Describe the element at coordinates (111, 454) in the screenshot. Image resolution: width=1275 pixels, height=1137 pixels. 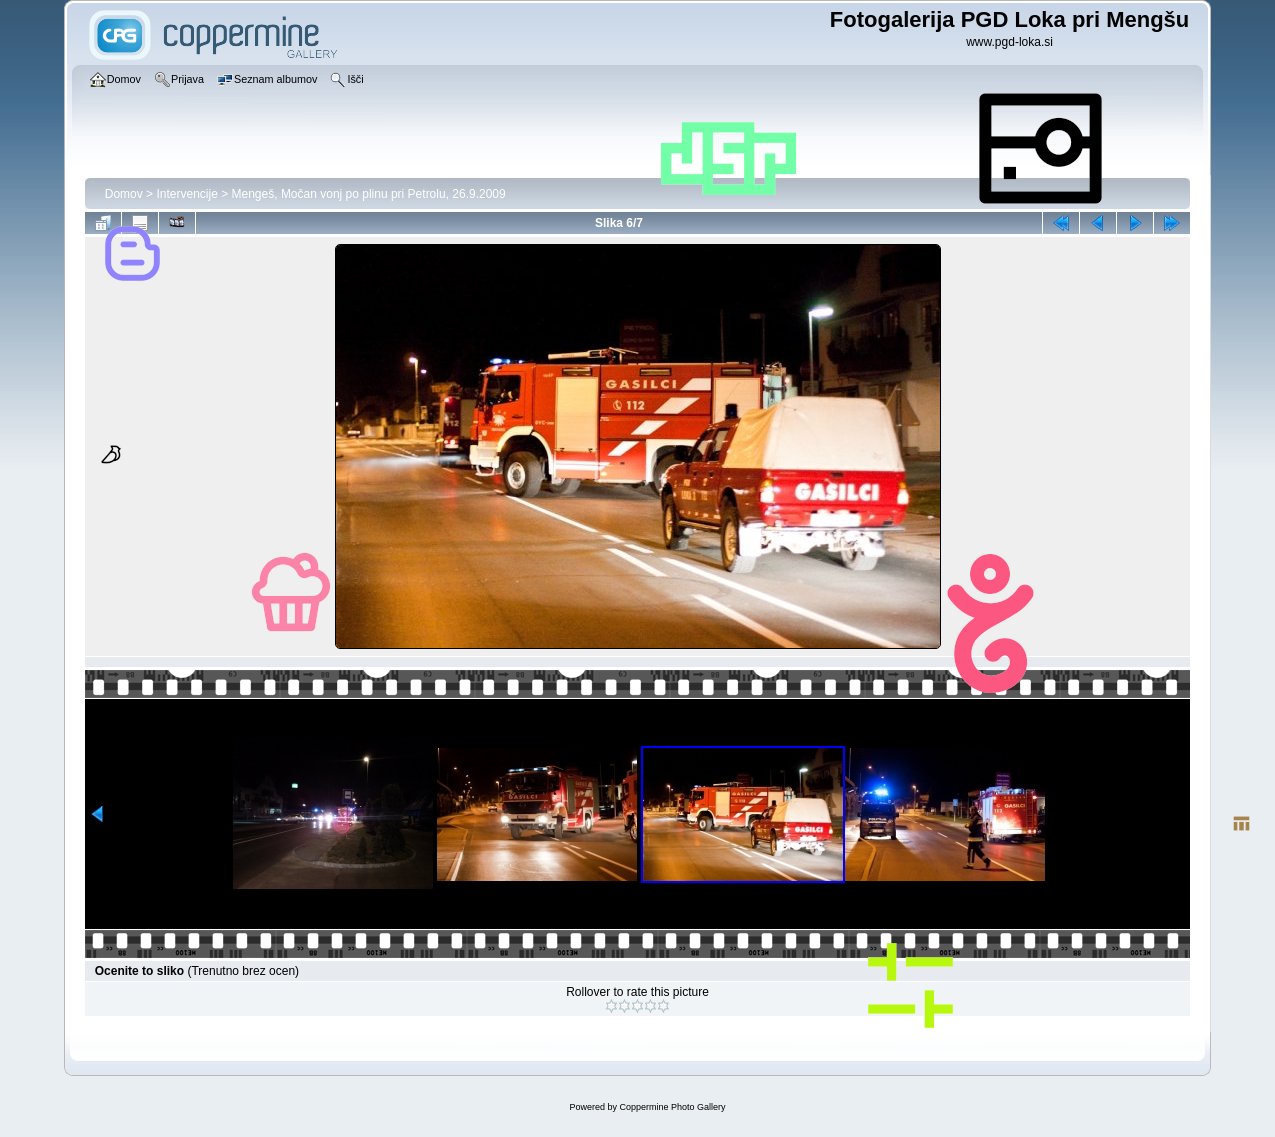
I see `open yuque documentation platform` at that location.